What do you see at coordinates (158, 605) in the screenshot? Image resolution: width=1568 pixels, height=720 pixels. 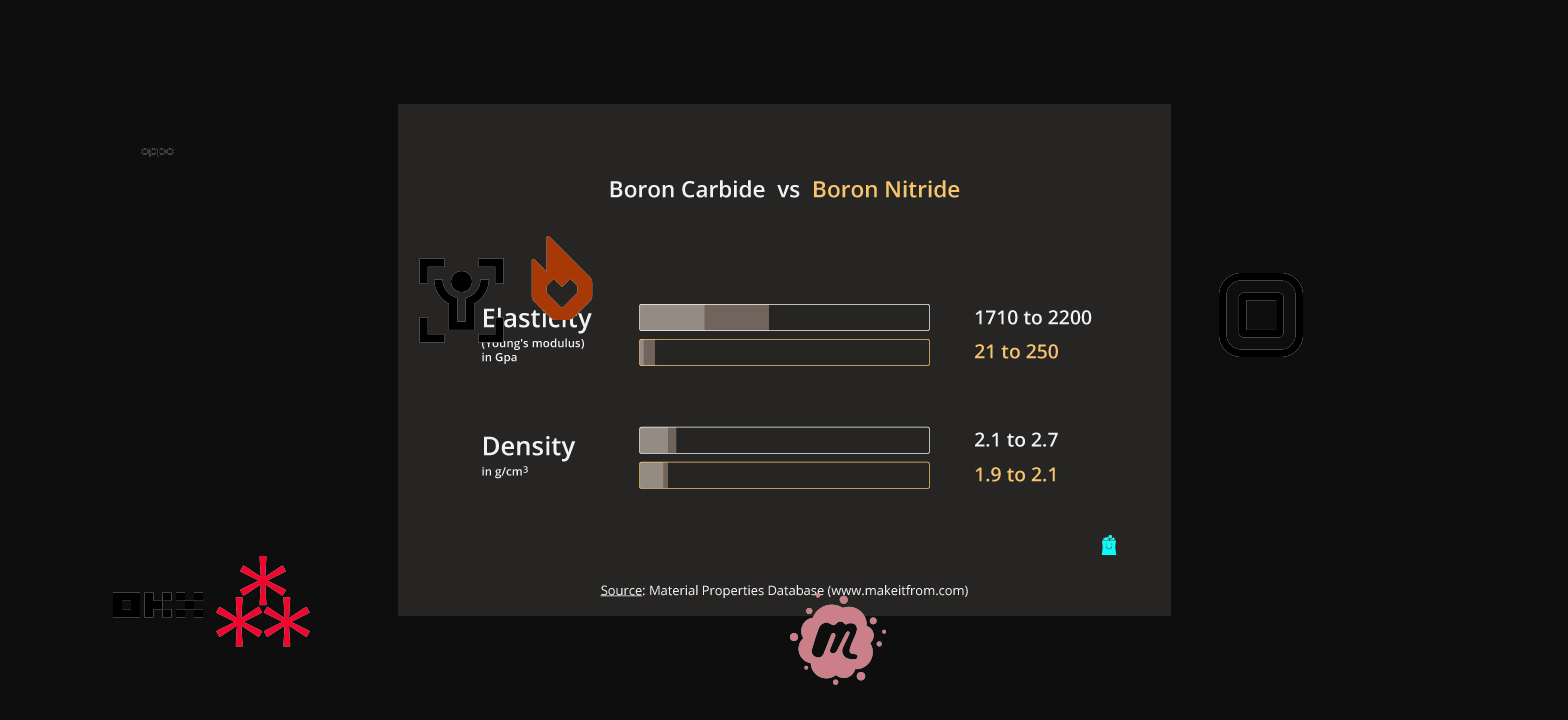 I see `open the OKX cryptocurrency exchange app` at bounding box center [158, 605].